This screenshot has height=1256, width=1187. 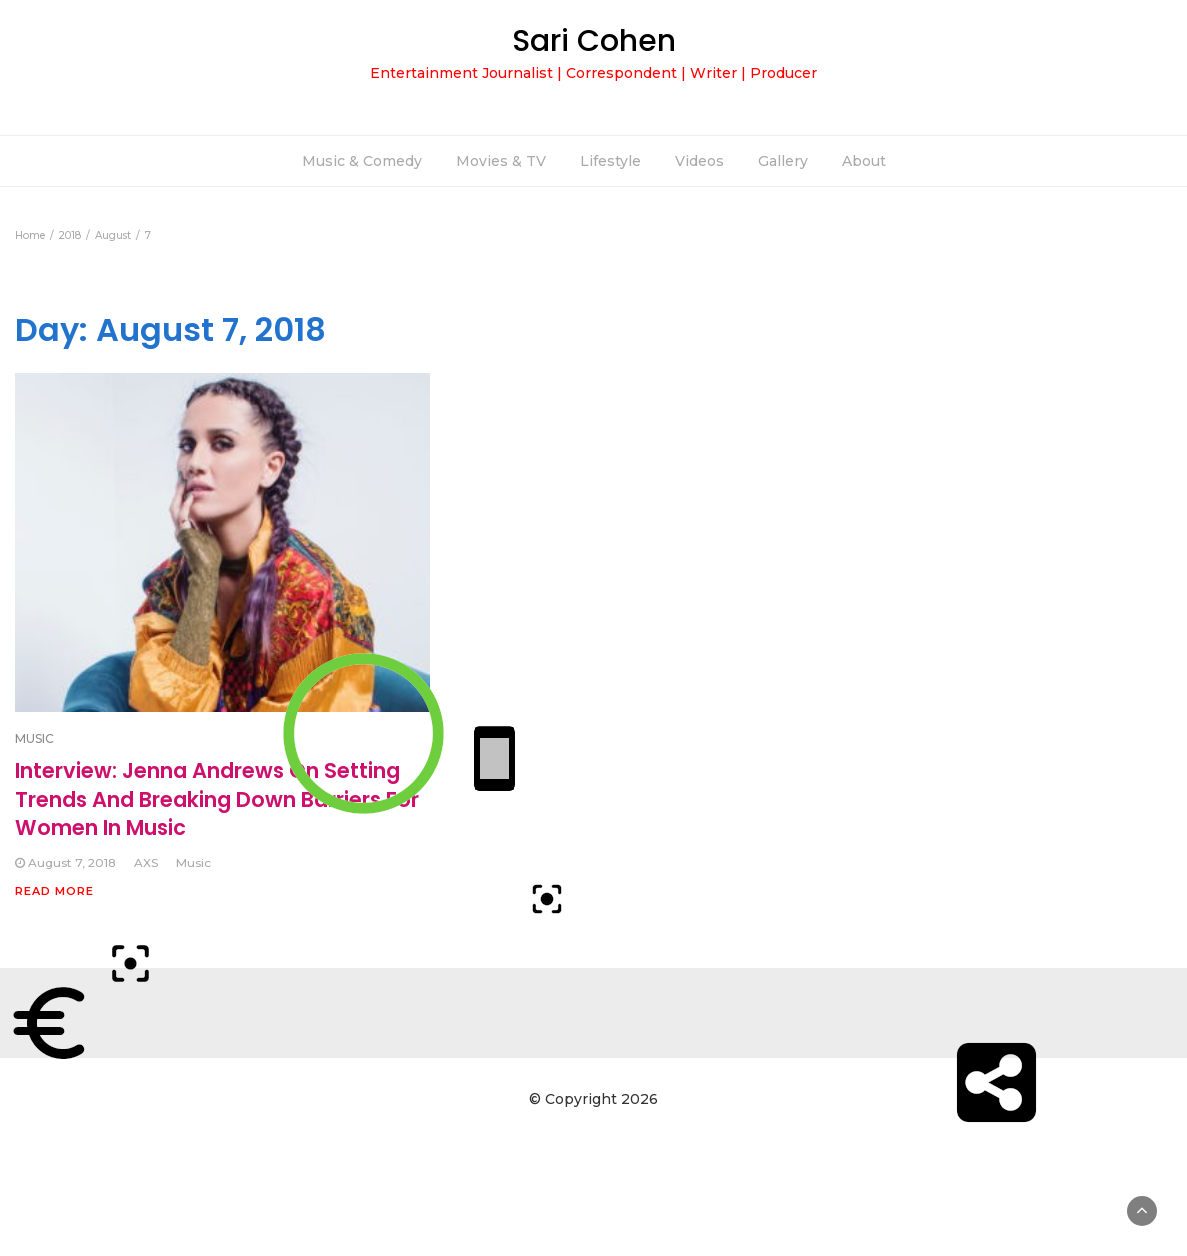 What do you see at coordinates (130, 963) in the screenshot?
I see `tap to focus camera on center point` at bounding box center [130, 963].